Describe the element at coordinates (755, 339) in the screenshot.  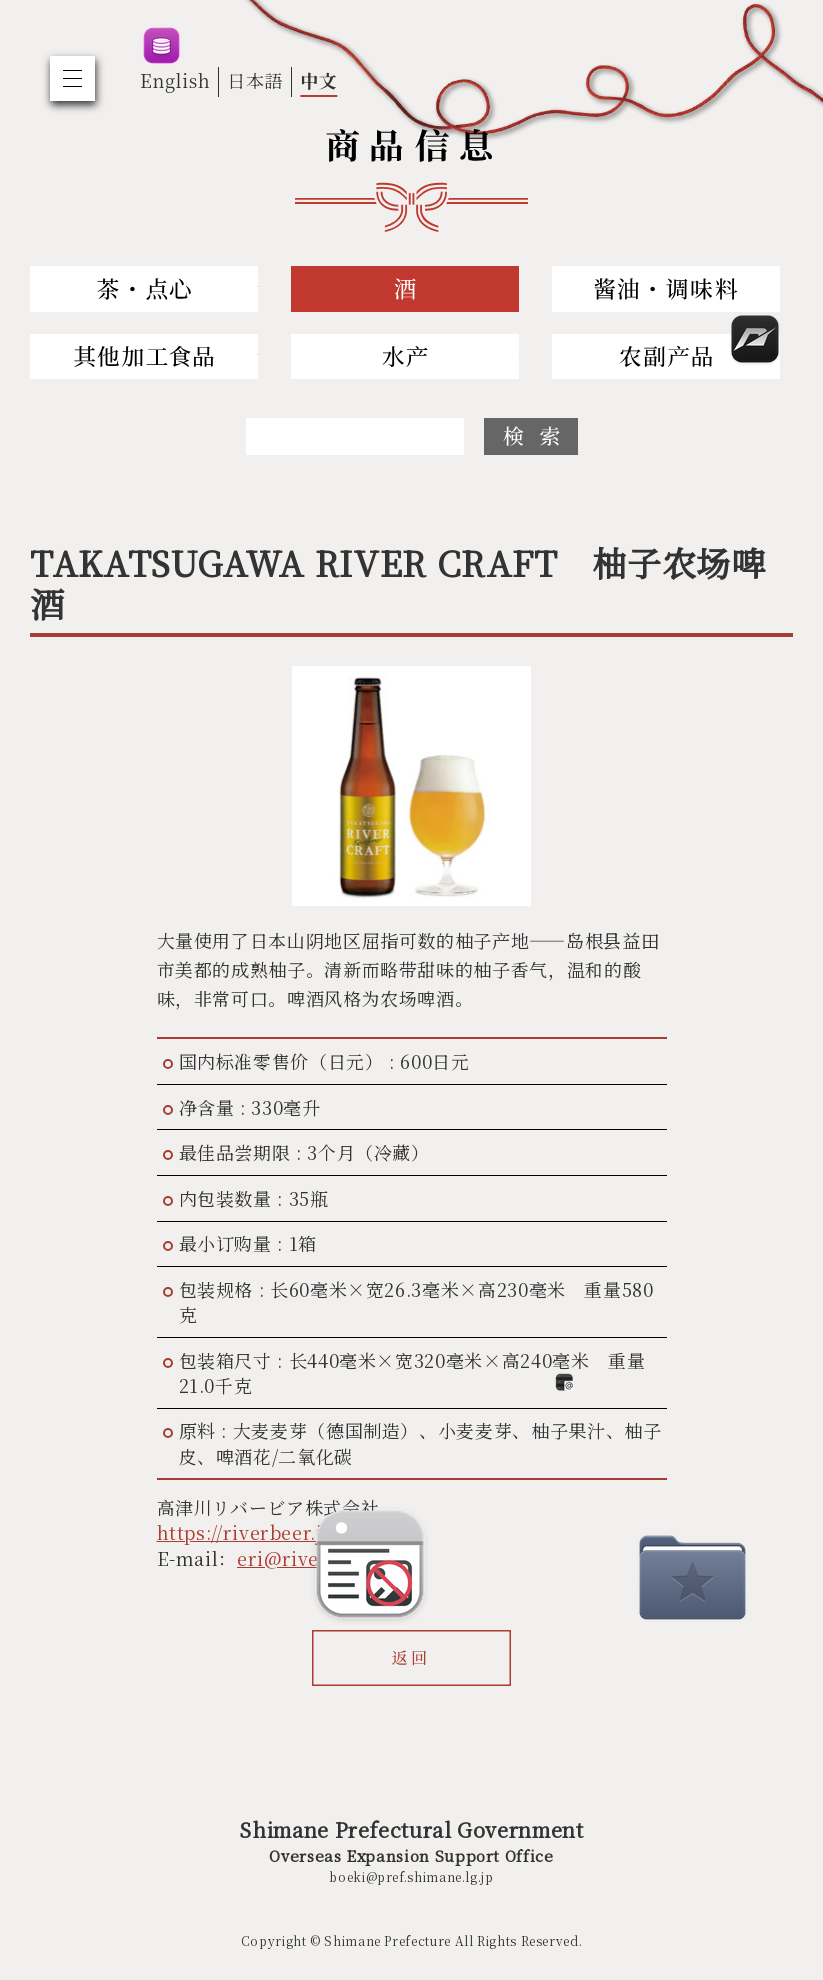
I see `launch need for speed shift racing game` at that location.